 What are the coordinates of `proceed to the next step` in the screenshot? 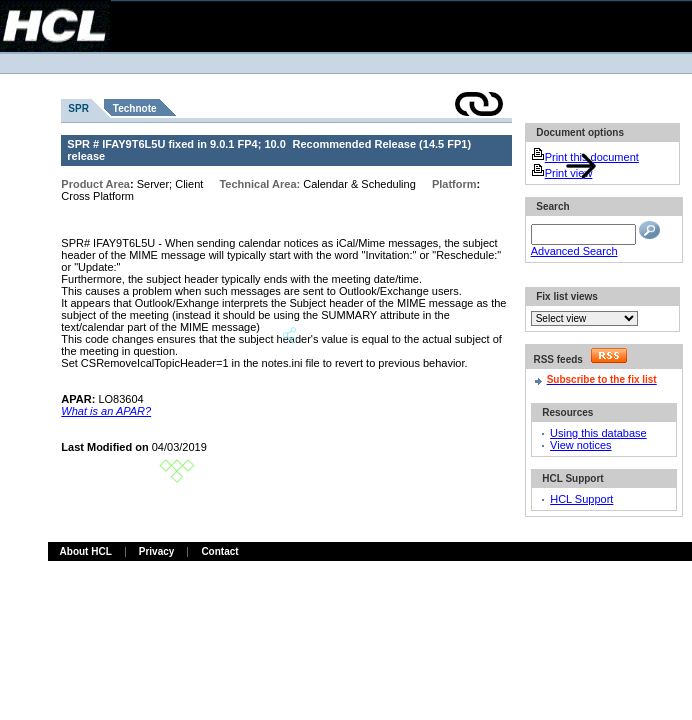 It's located at (581, 166).